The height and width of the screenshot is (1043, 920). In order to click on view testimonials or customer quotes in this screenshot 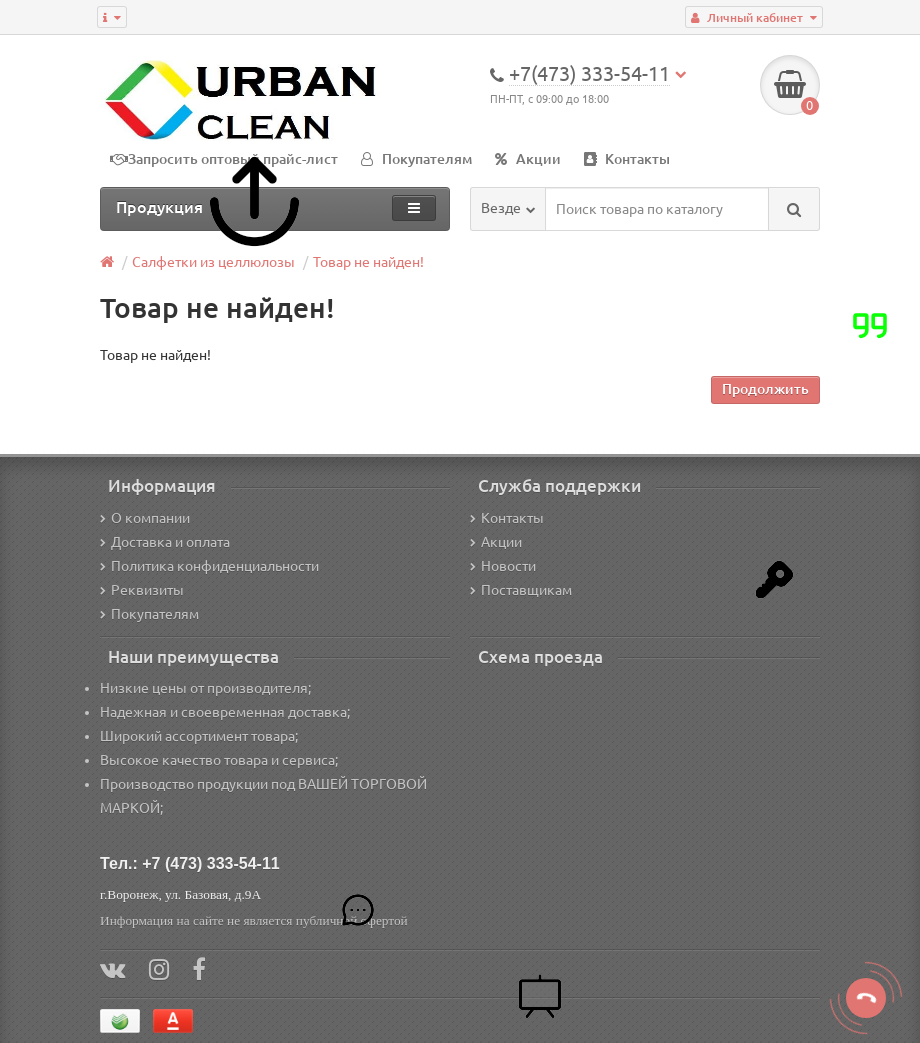, I will do `click(870, 325)`.